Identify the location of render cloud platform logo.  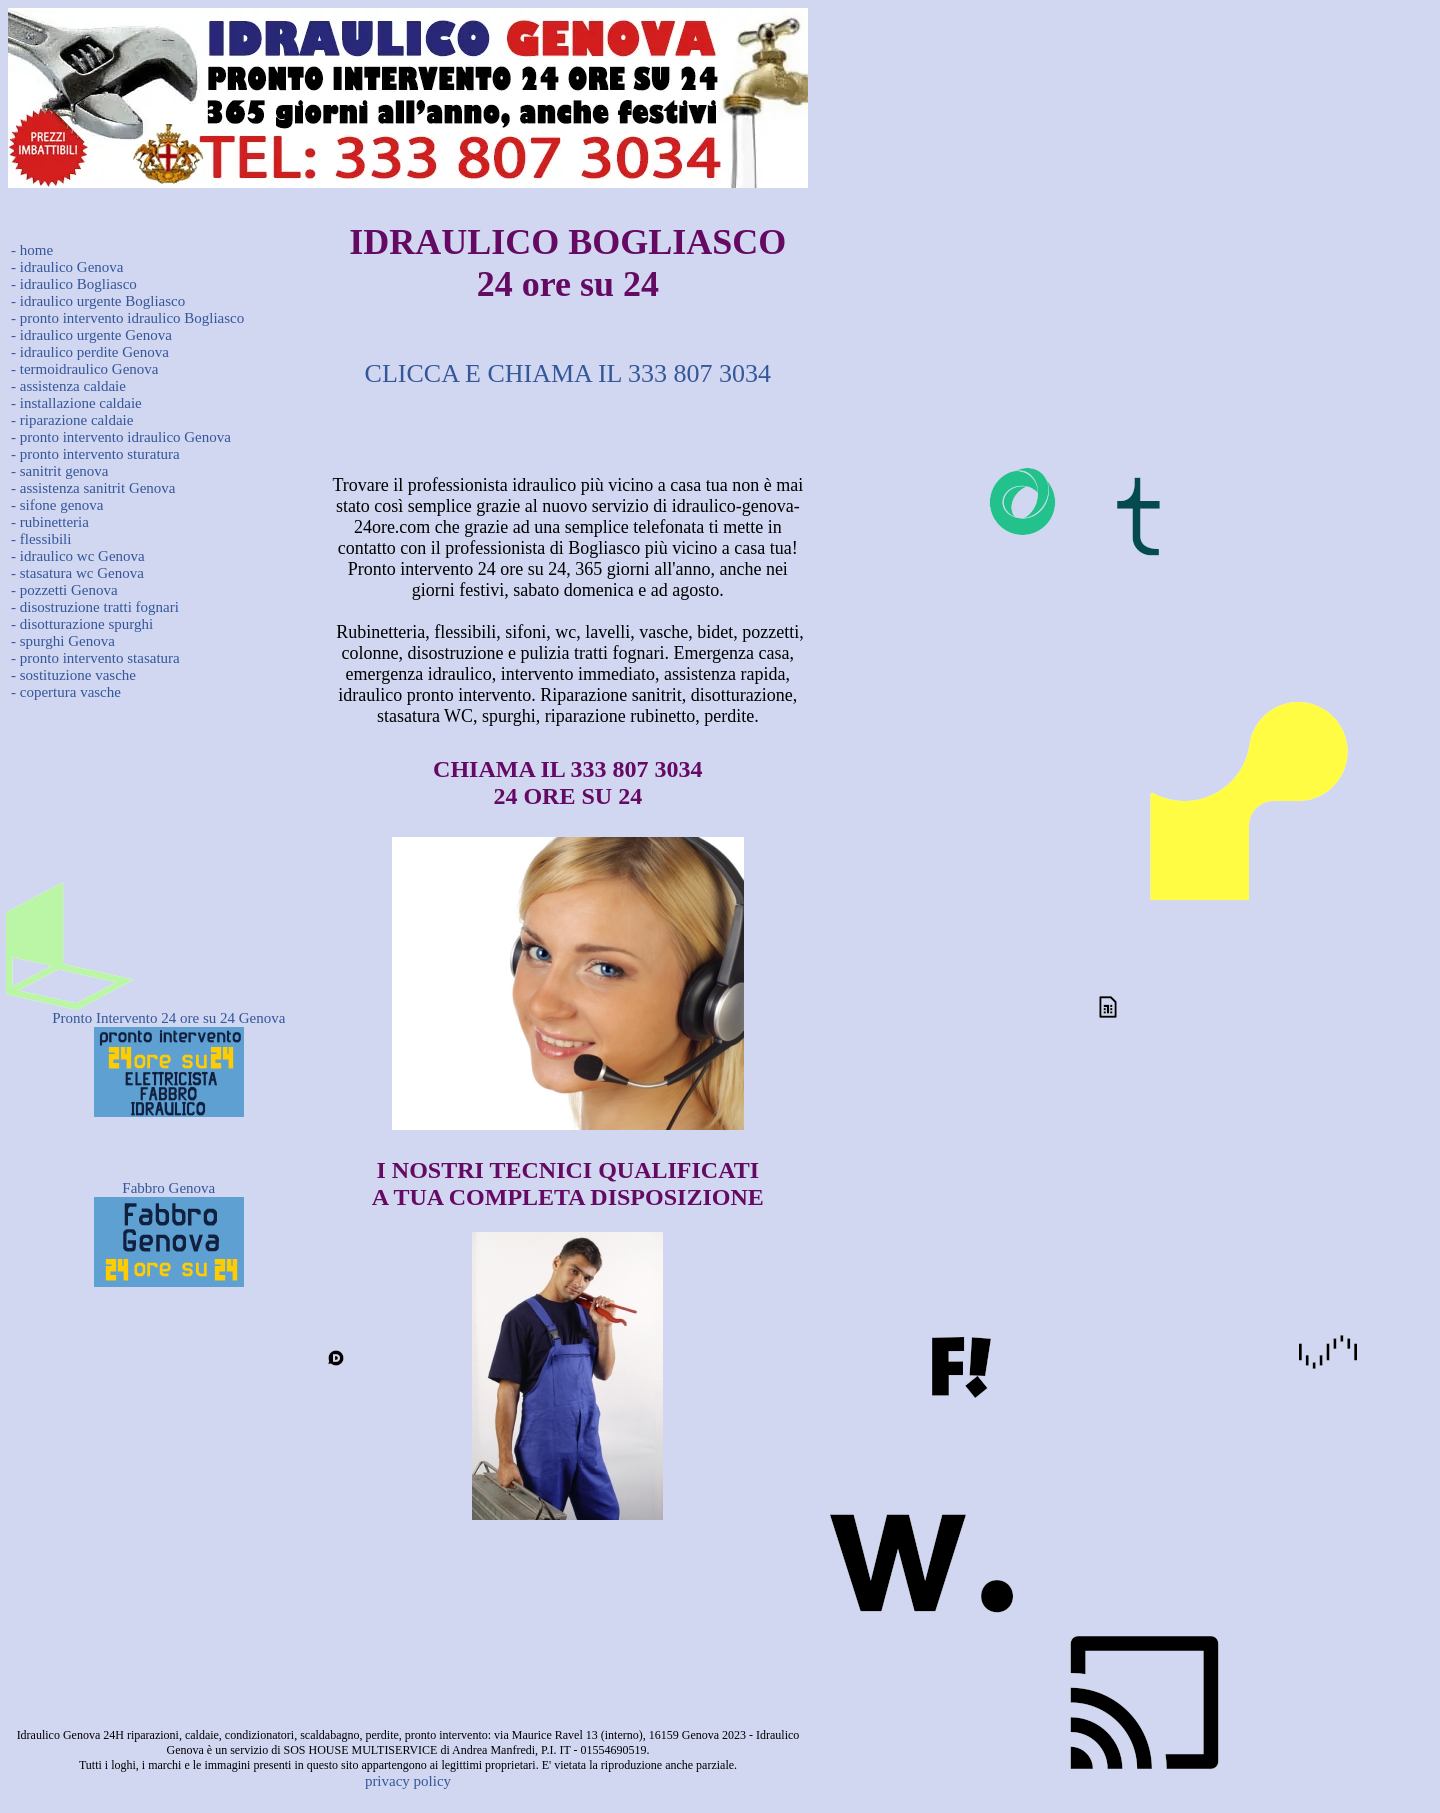
(1249, 801).